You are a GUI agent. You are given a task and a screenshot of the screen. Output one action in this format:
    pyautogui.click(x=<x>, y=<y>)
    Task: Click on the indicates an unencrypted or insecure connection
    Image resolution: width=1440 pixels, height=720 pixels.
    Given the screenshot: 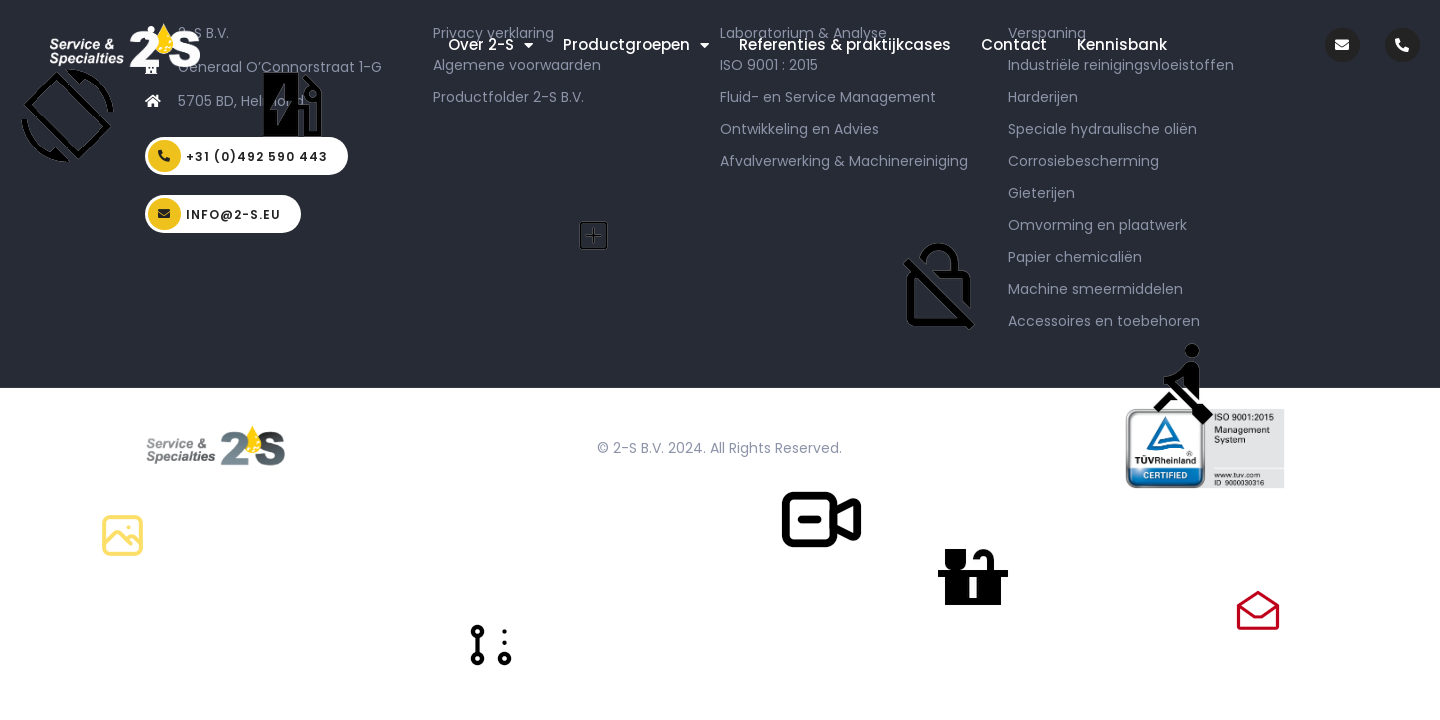 What is the action you would take?
    pyautogui.click(x=938, y=286)
    